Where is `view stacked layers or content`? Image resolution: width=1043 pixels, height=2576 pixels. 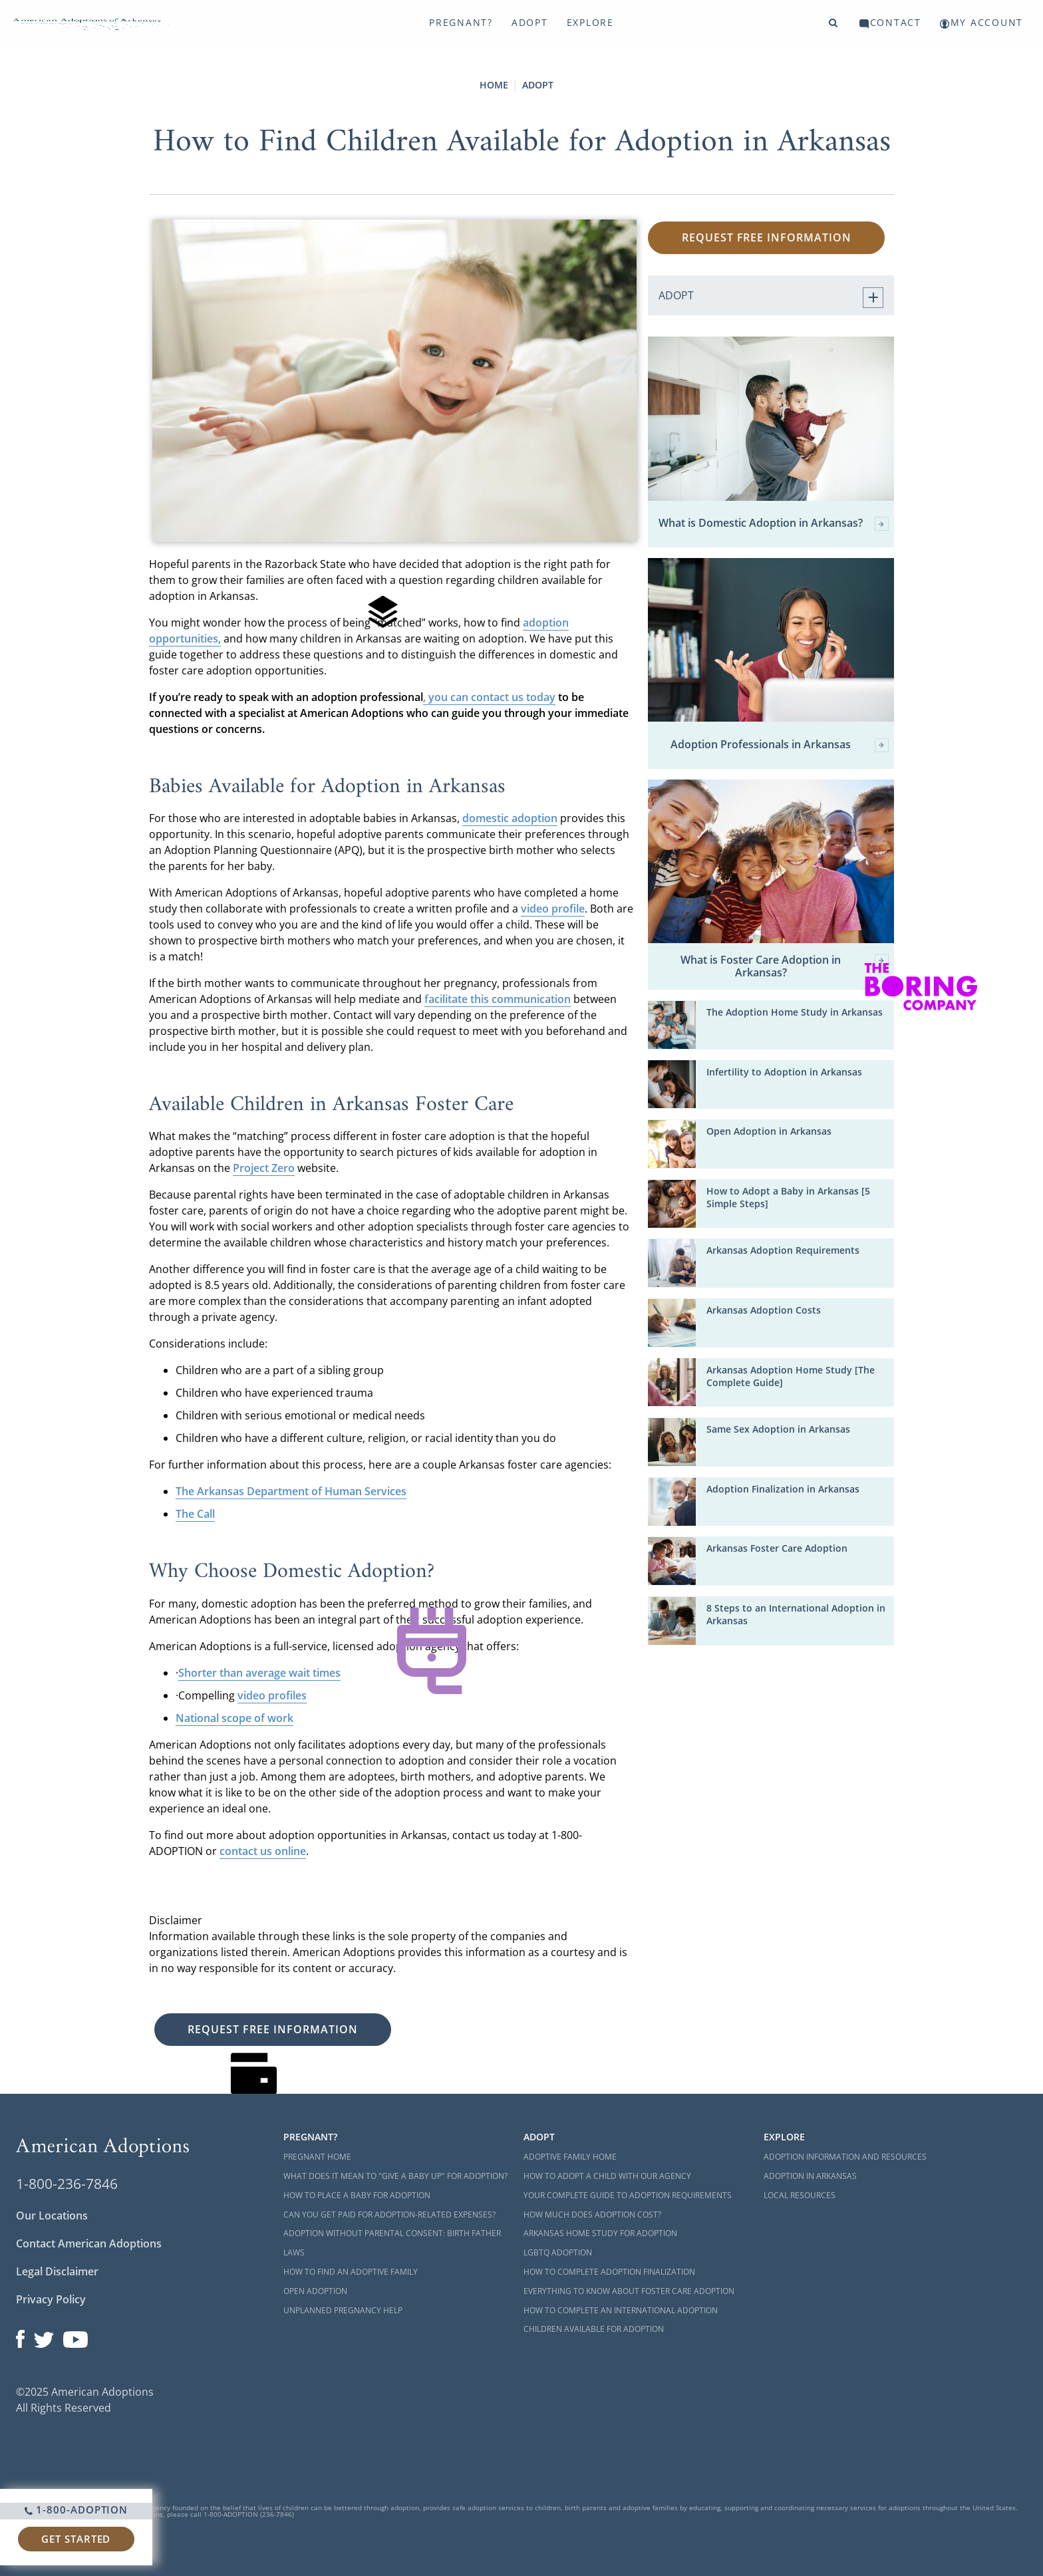
view stacked layers or content is located at coordinates (382, 612).